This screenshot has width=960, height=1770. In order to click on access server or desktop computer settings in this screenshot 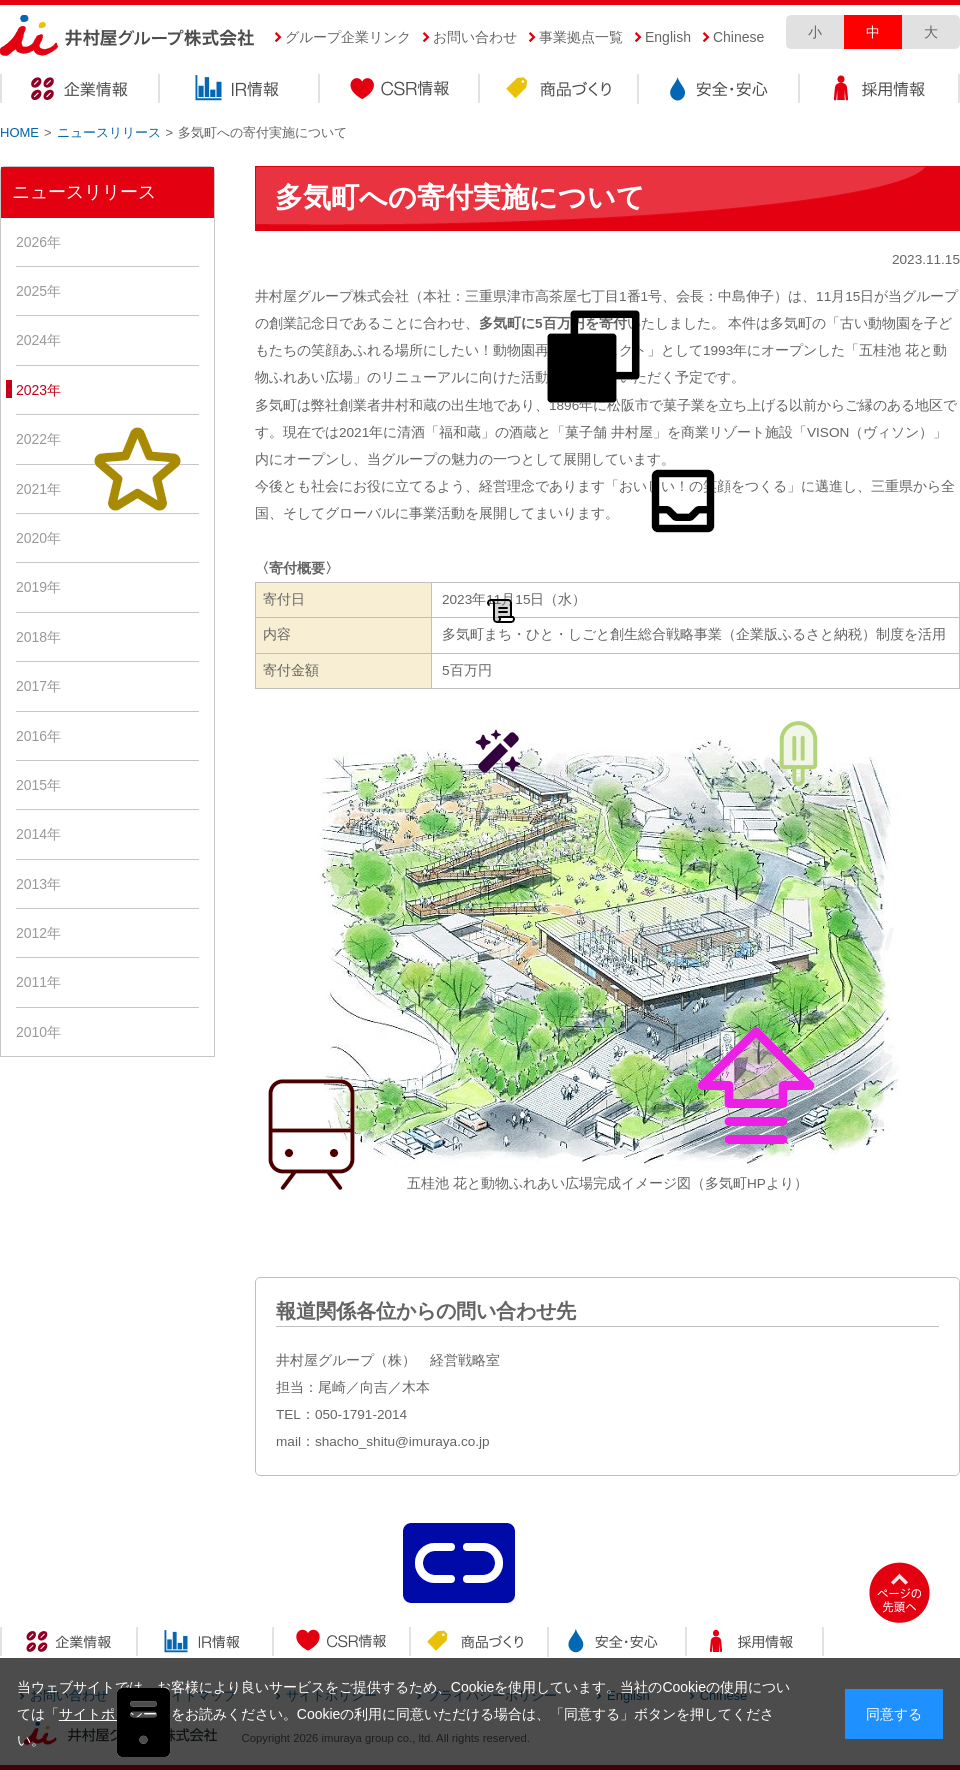, I will do `click(143, 1722)`.